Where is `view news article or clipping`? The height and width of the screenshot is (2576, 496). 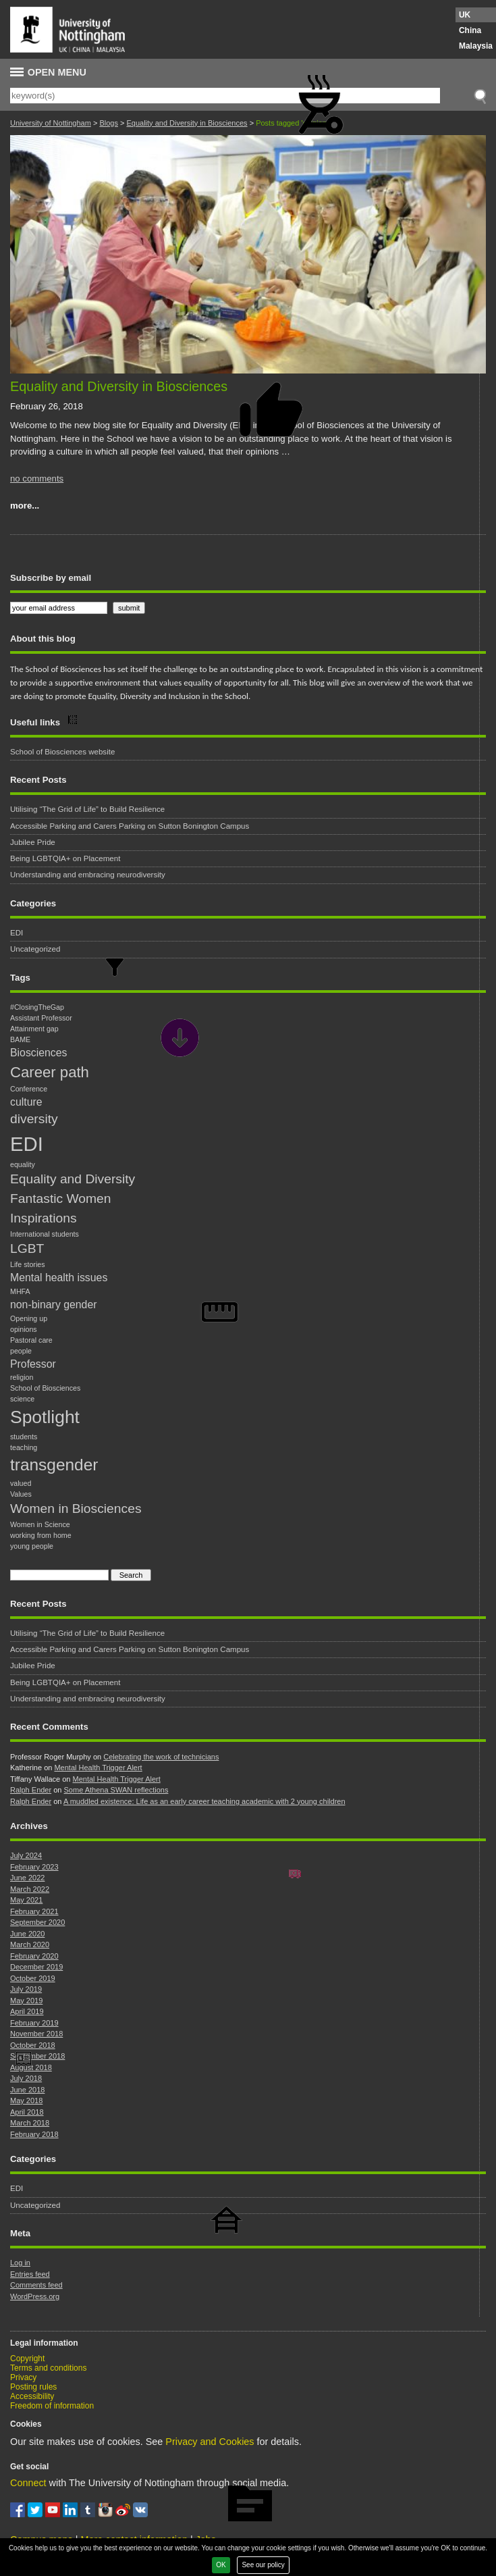 view news article or clipping is located at coordinates (24, 2058).